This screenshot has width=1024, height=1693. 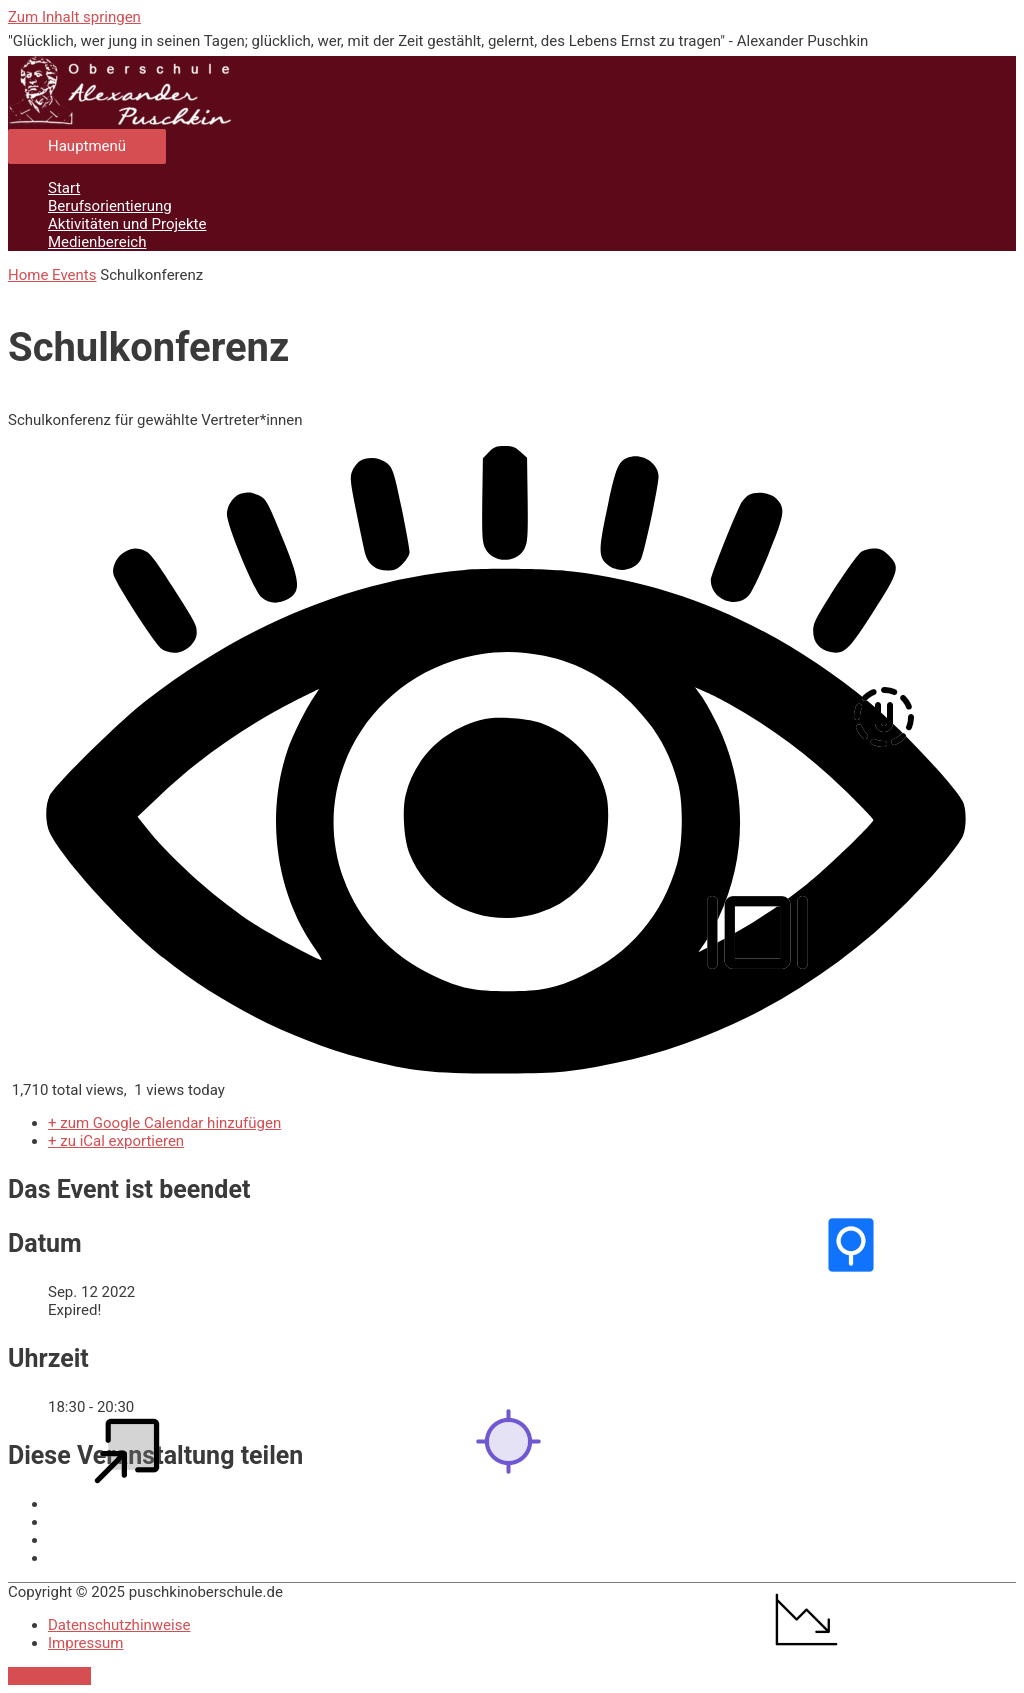 I want to click on access current location, so click(x=508, y=1441).